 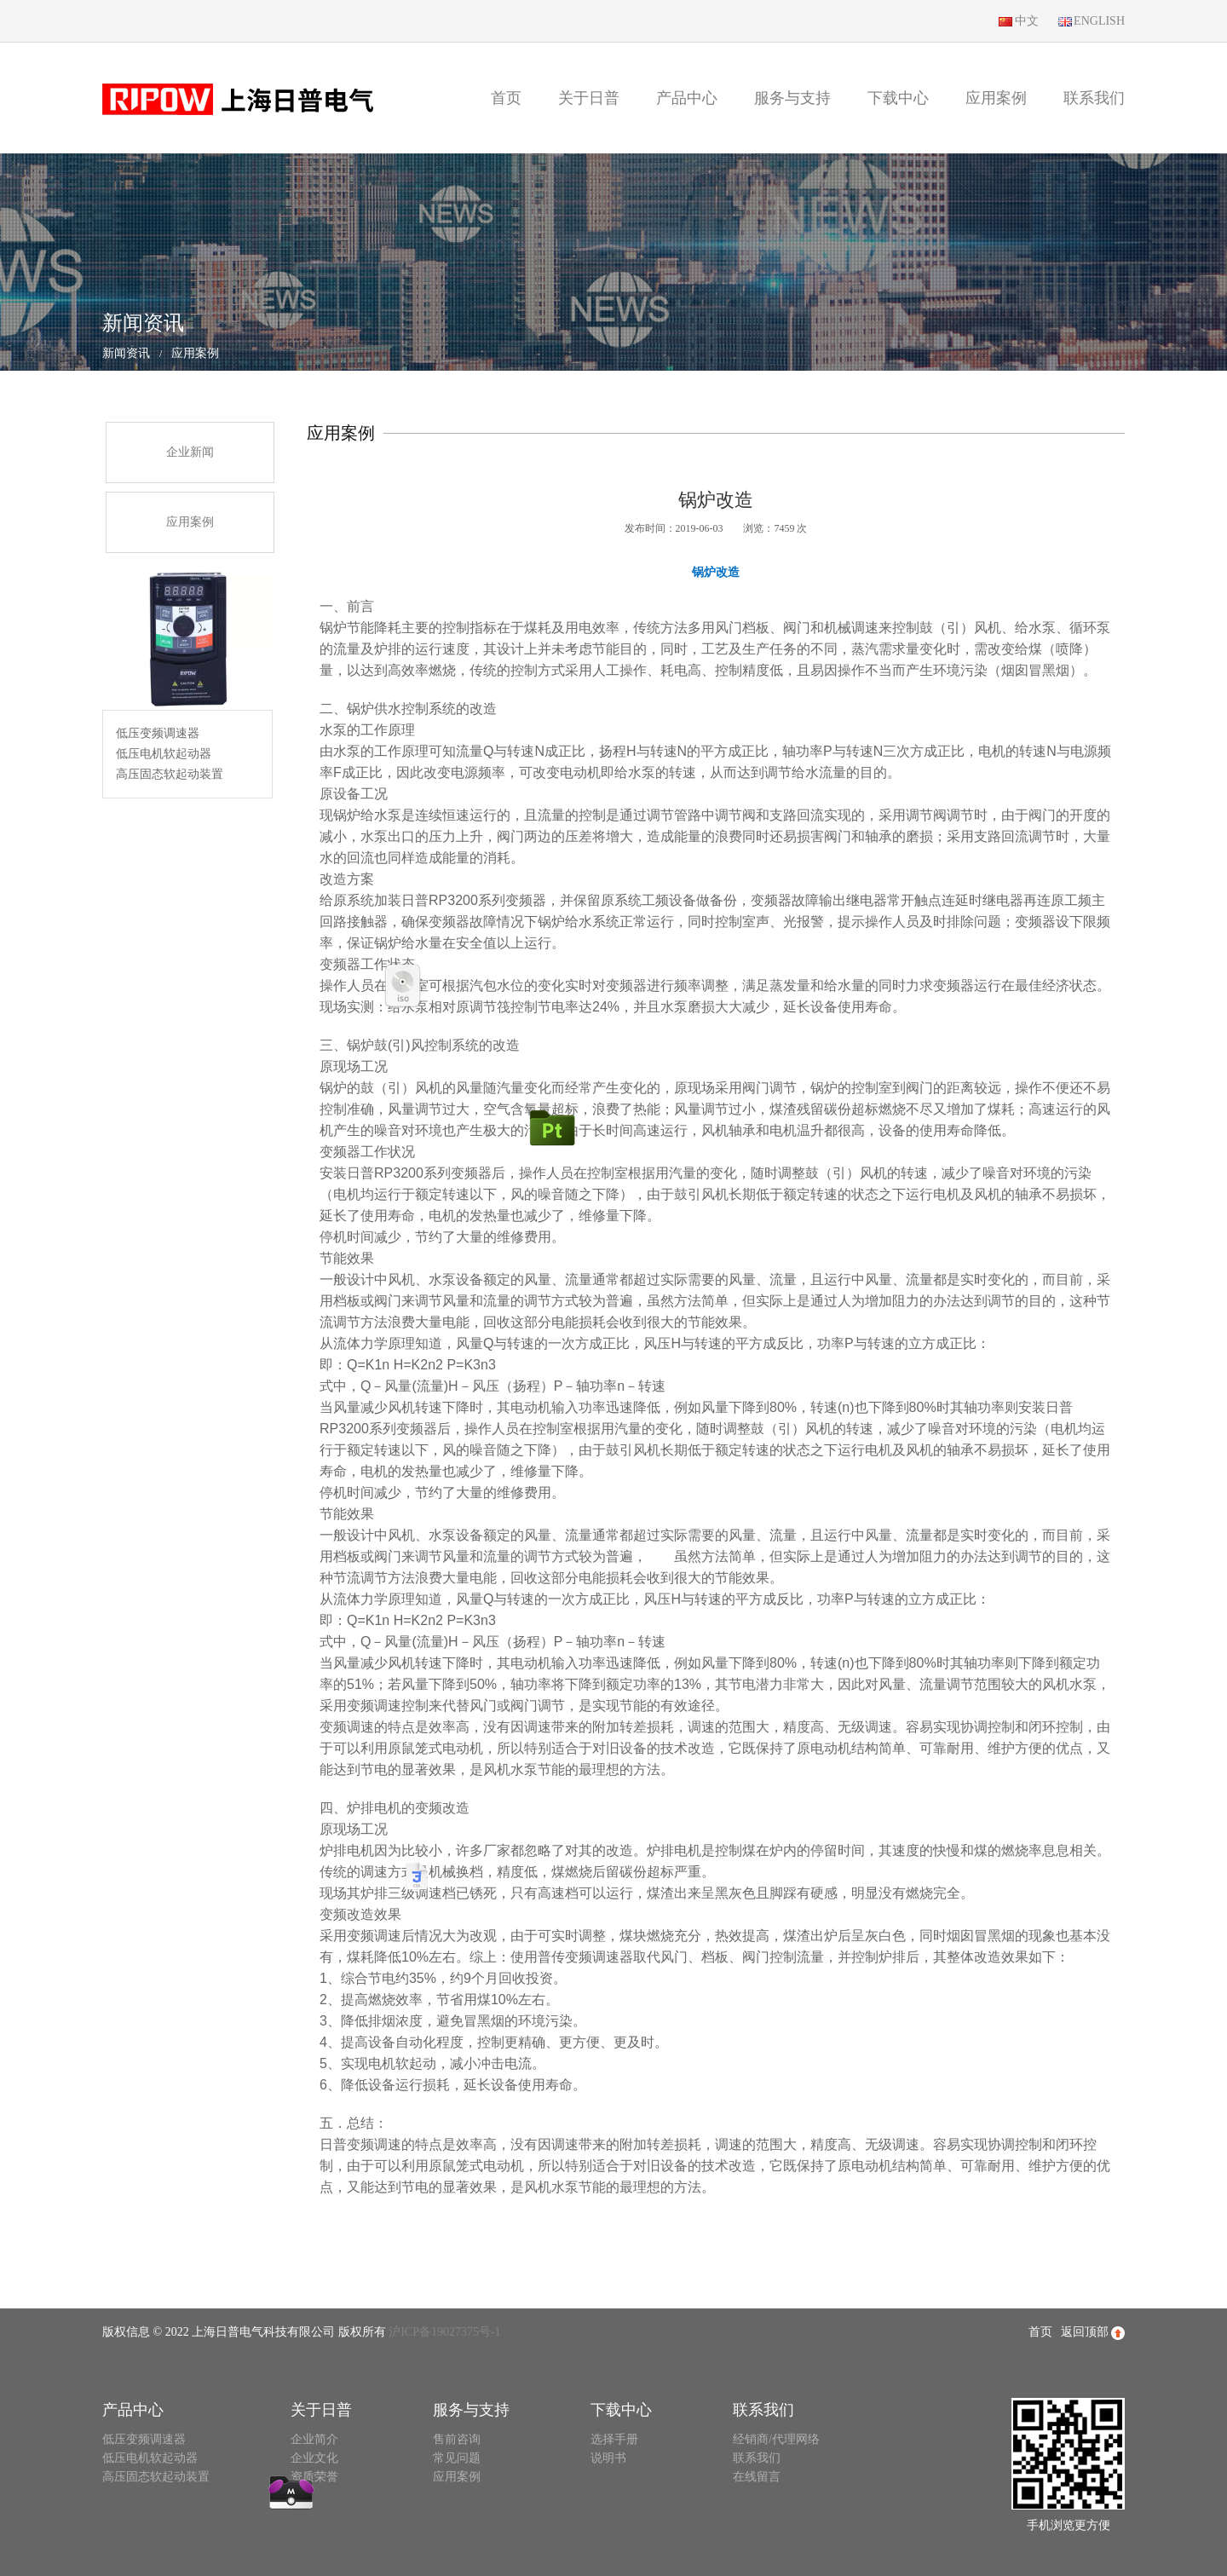 I want to click on indicates a CD/DVD disc image file (.iso), so click(x=402, y=985).